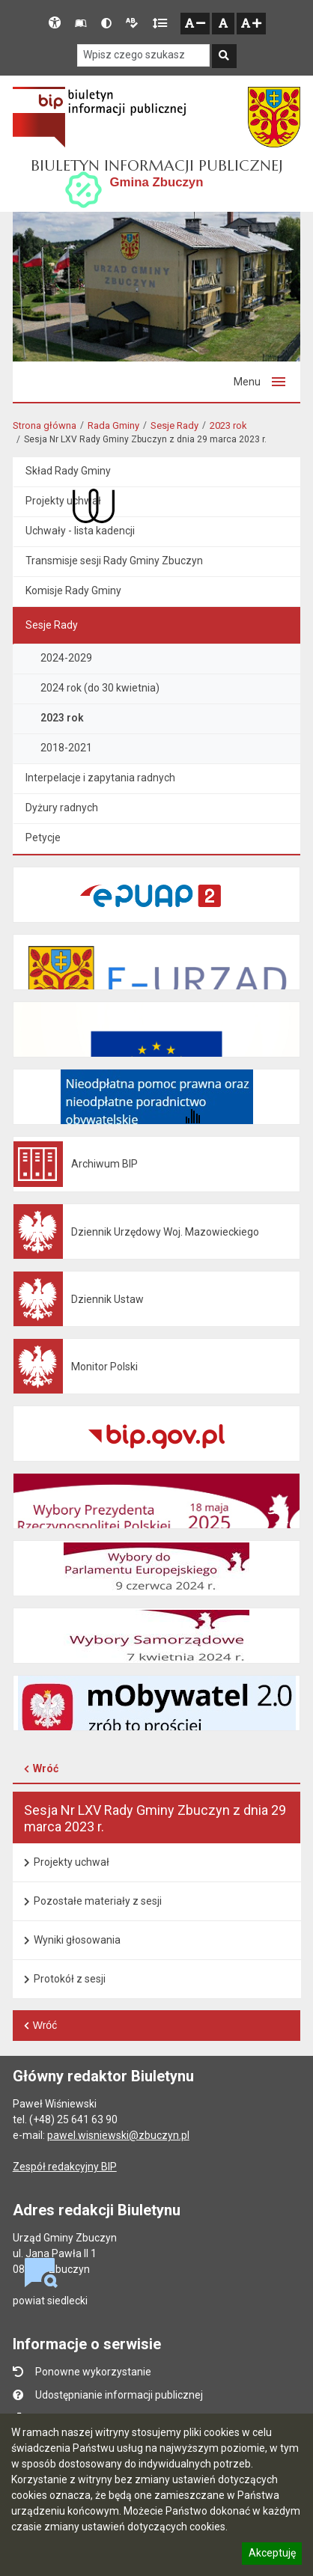 The image size is (313, 2576). I want to click on open wire messaging app, so click(94, 506).